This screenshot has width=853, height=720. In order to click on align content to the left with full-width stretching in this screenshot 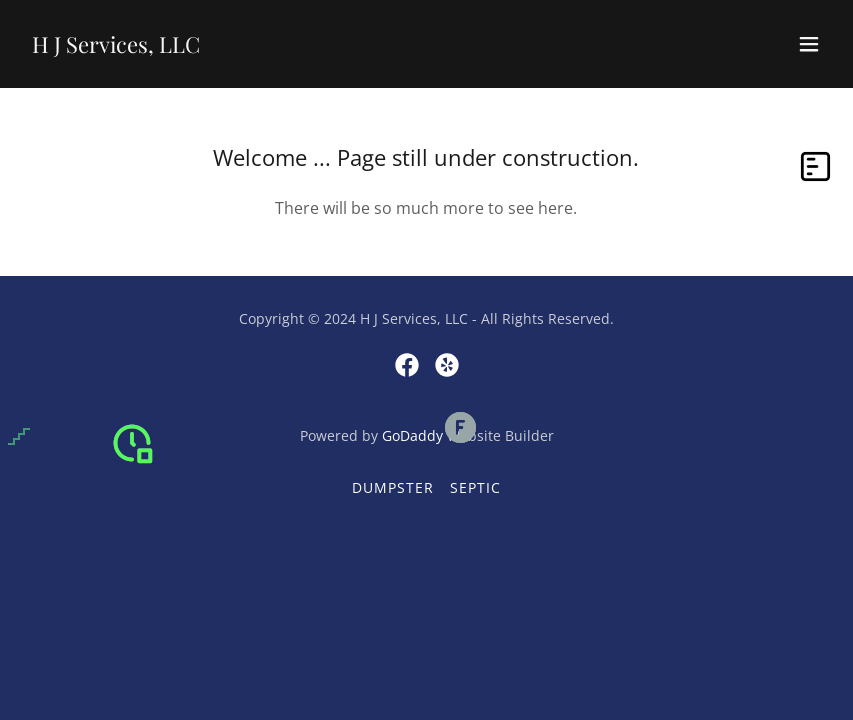, I will do `click(815, 166)`.